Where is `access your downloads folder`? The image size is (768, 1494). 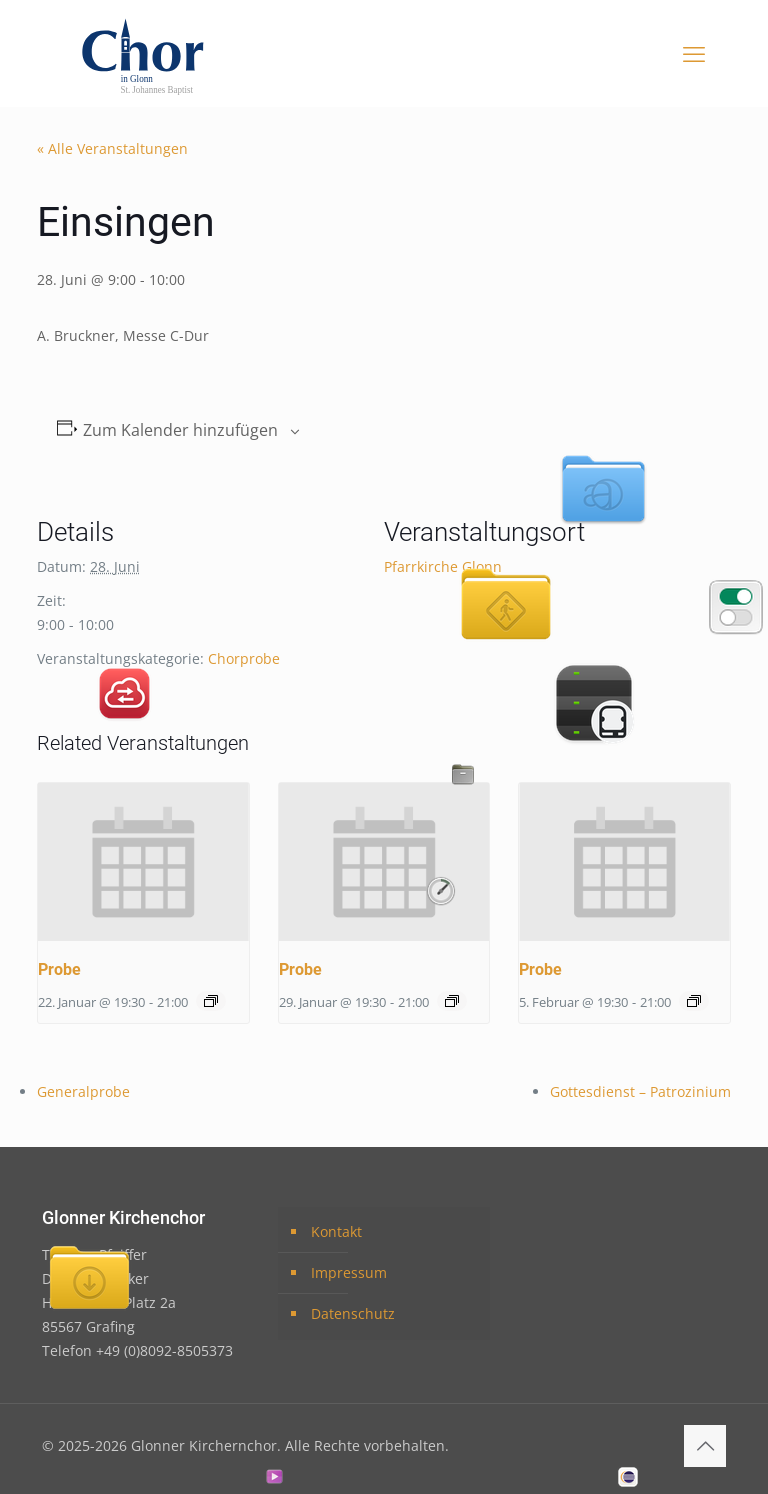 access your downloads folder is located at coordinates (89, 1277).